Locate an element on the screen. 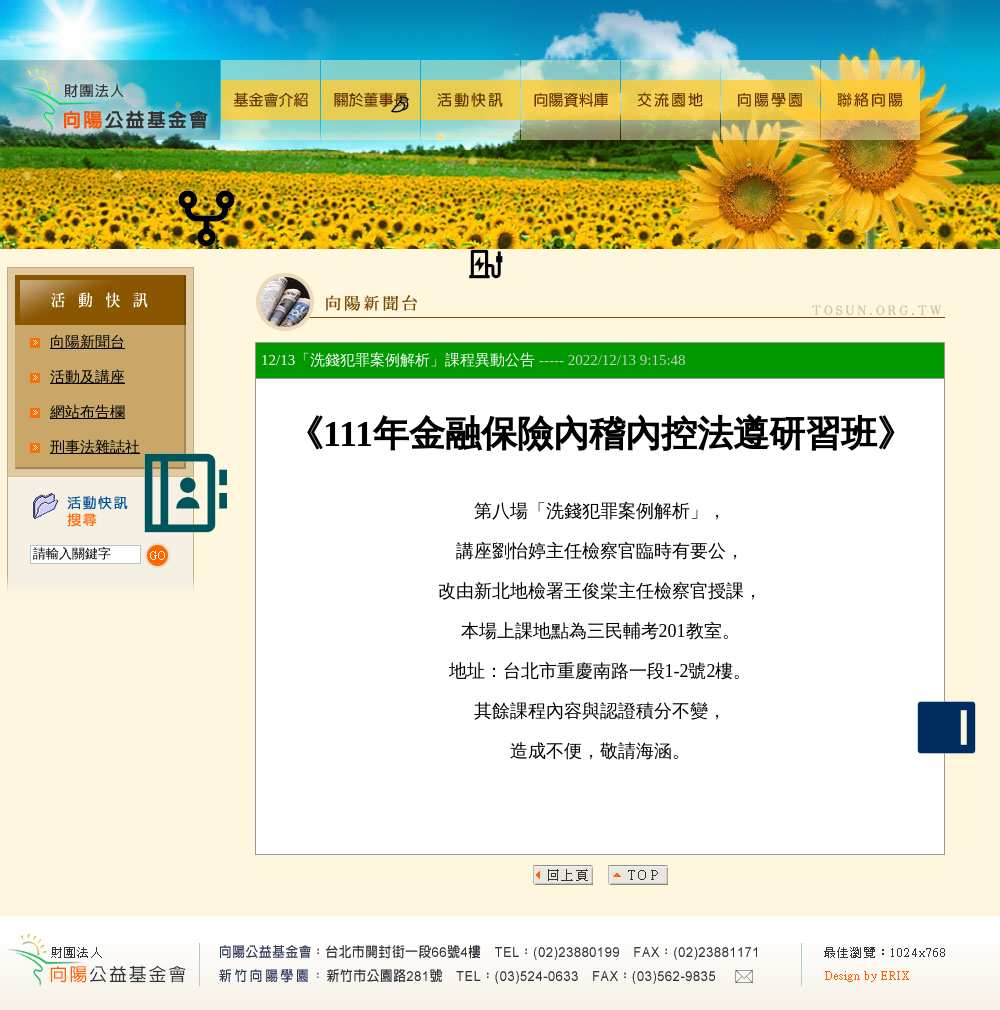  find nearby EV charging stations is located at coordinates (485, 264).